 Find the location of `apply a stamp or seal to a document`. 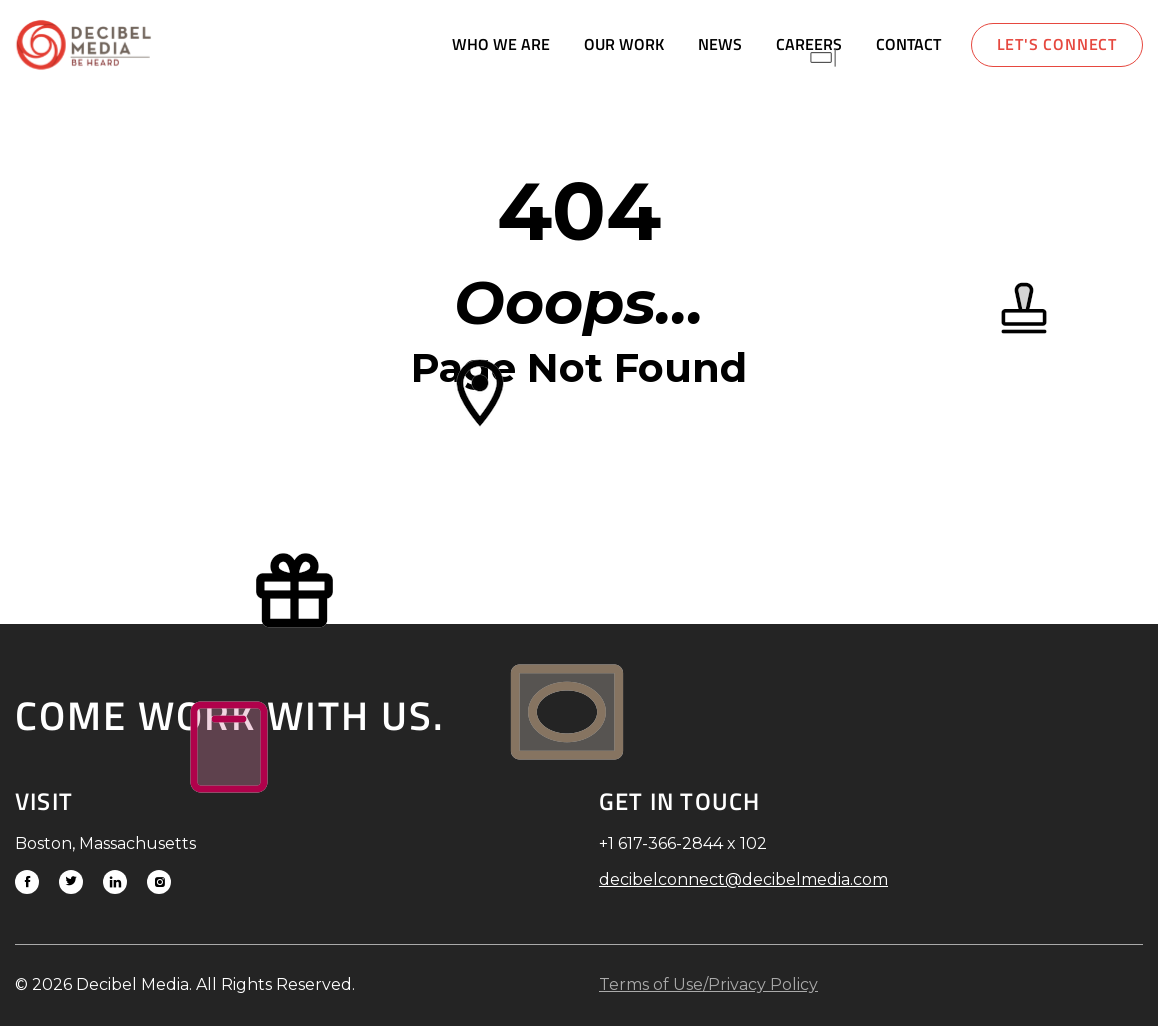

apply a stamp or seal to a document is located at coordinates (1024, 309).